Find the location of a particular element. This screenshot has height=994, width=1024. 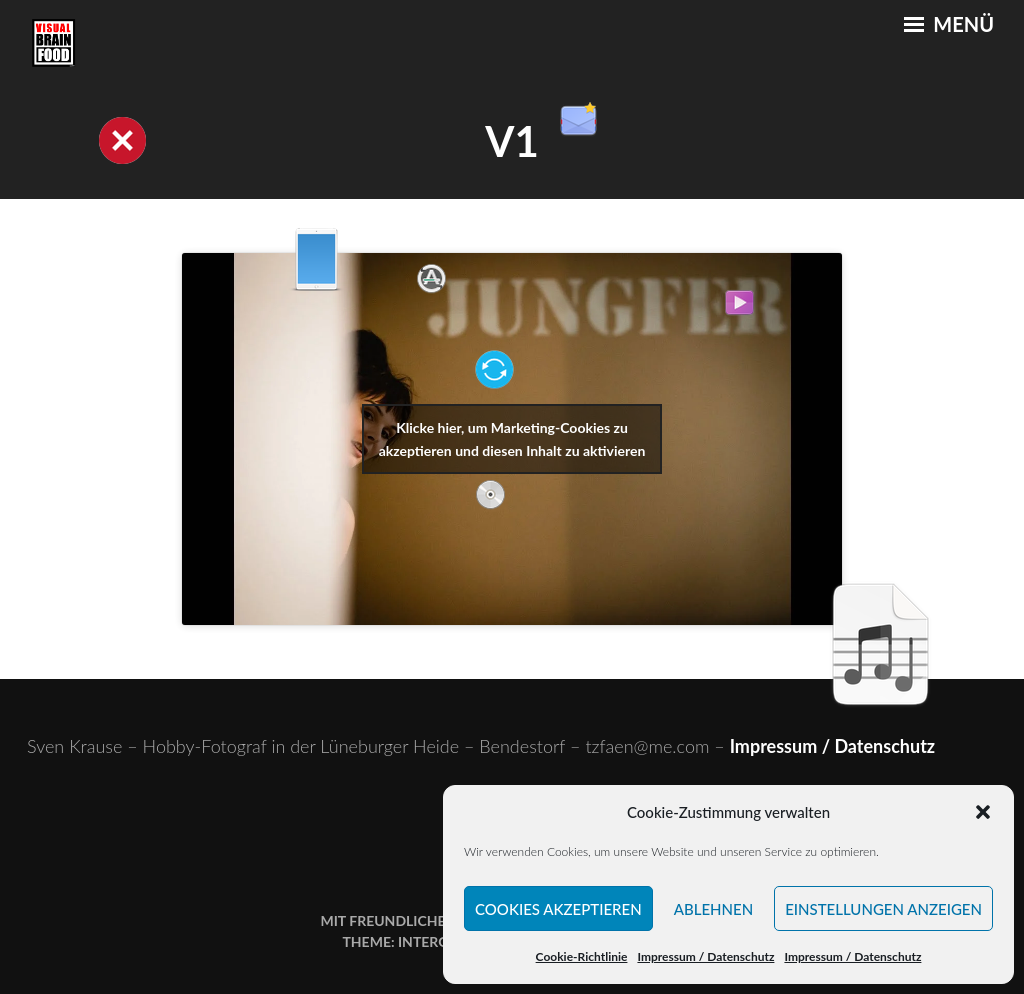

check for available software updates is located at coordinates (431, 278).